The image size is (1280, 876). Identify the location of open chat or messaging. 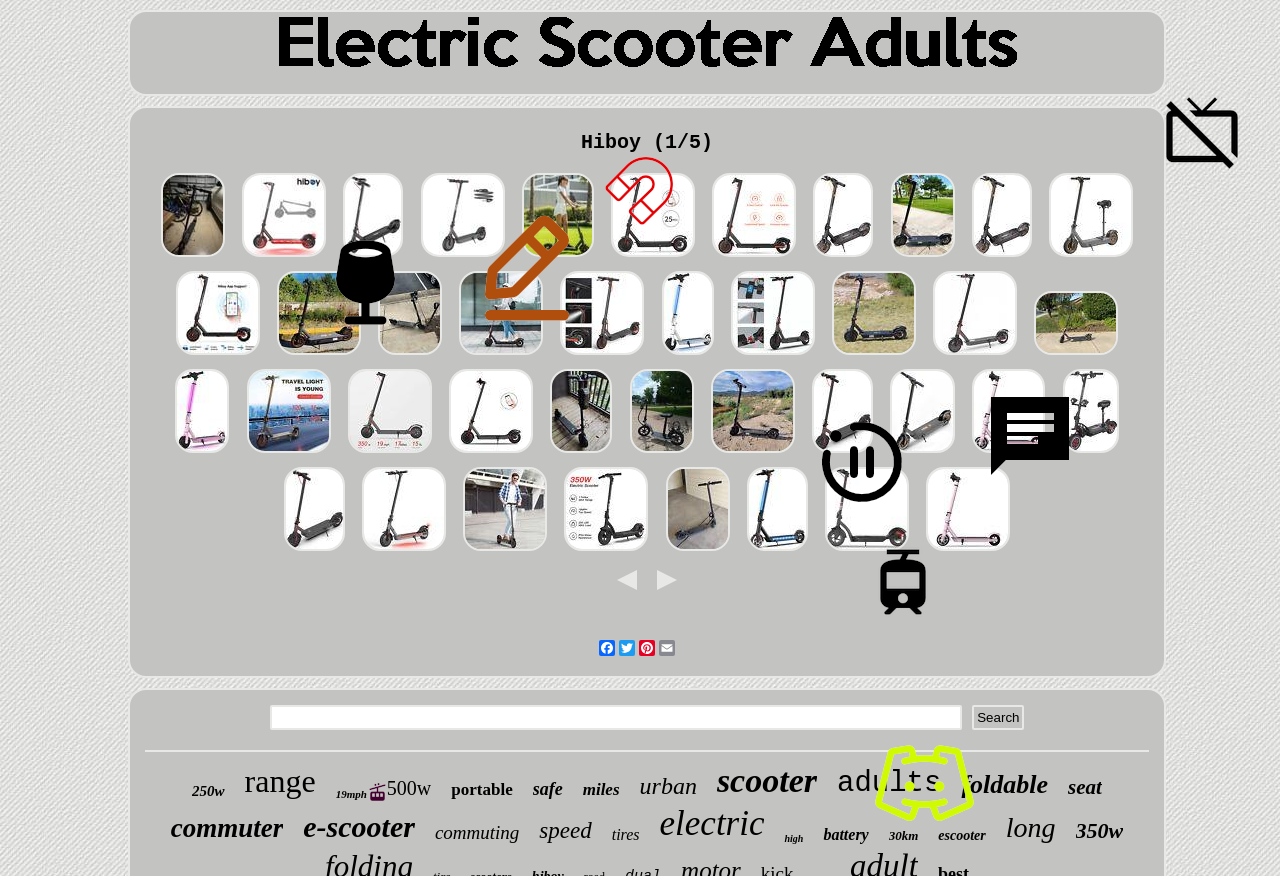
(1030, 436).